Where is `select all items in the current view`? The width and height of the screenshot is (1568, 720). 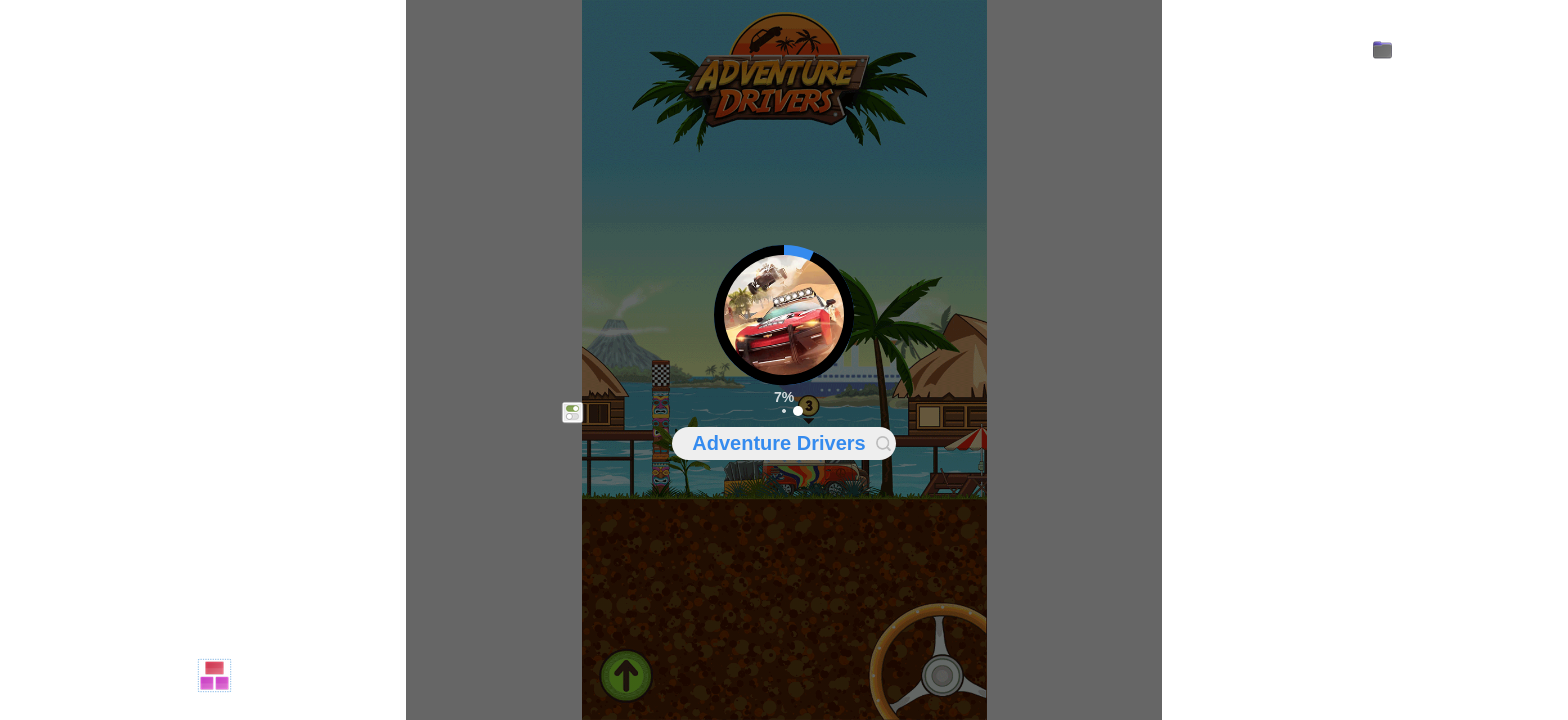 select all items in the current view is located at coordinates (214, 675).